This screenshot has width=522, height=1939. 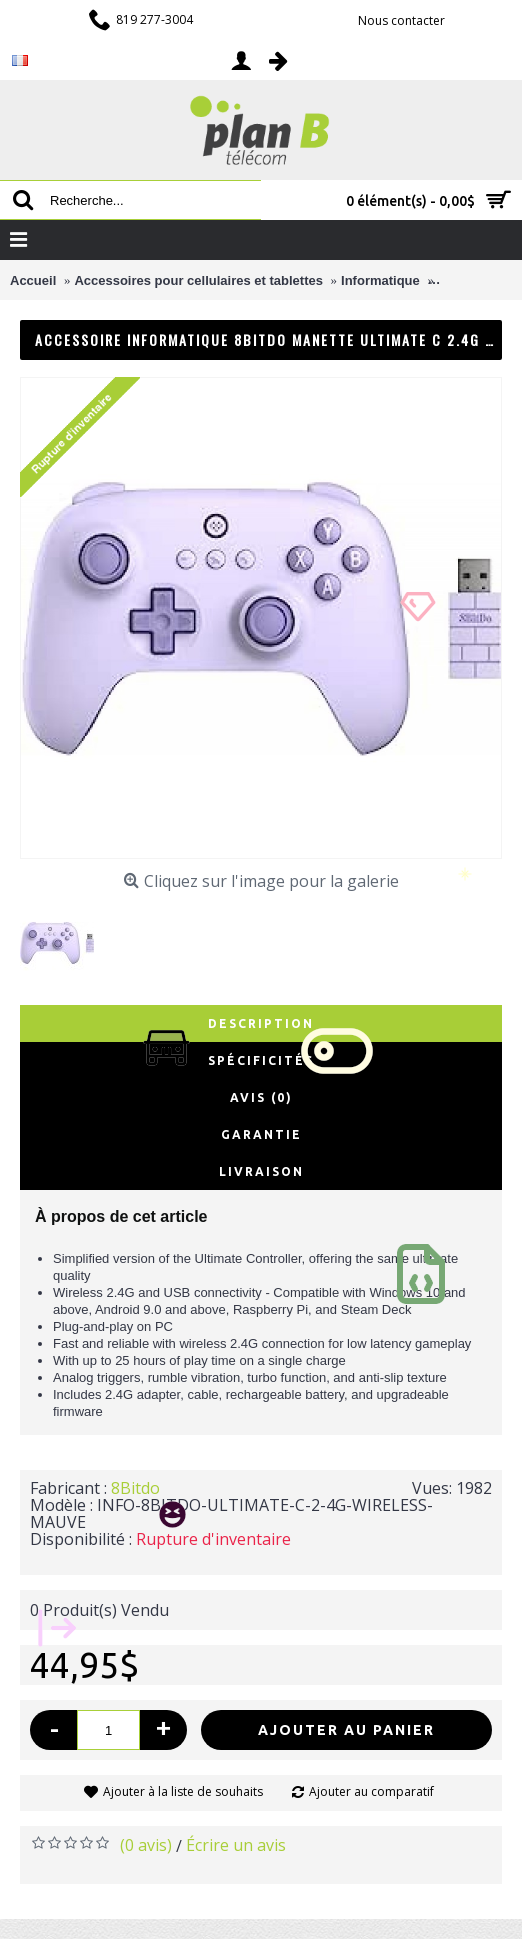 What do you see at coordinates (465, 874) in the screenshot?
I see `set or view your north star goal` at bounding box center [465, 874].